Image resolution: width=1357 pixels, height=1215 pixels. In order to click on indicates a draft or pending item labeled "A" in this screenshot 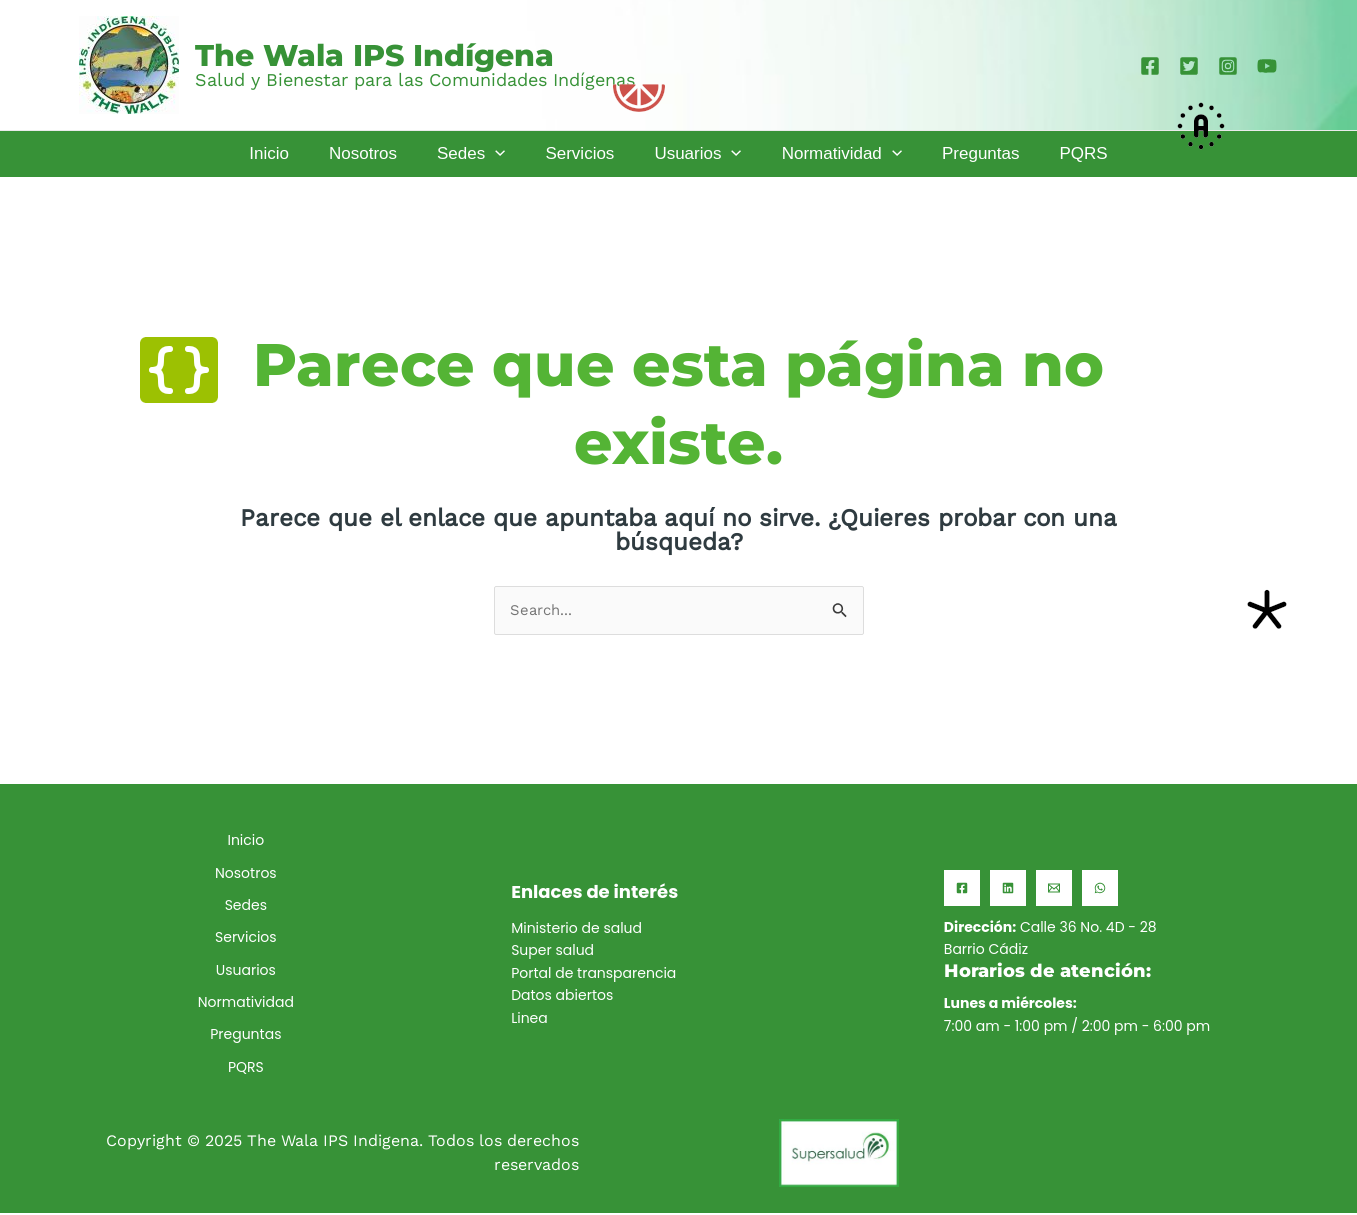, I will do `click(1201, 126)`.